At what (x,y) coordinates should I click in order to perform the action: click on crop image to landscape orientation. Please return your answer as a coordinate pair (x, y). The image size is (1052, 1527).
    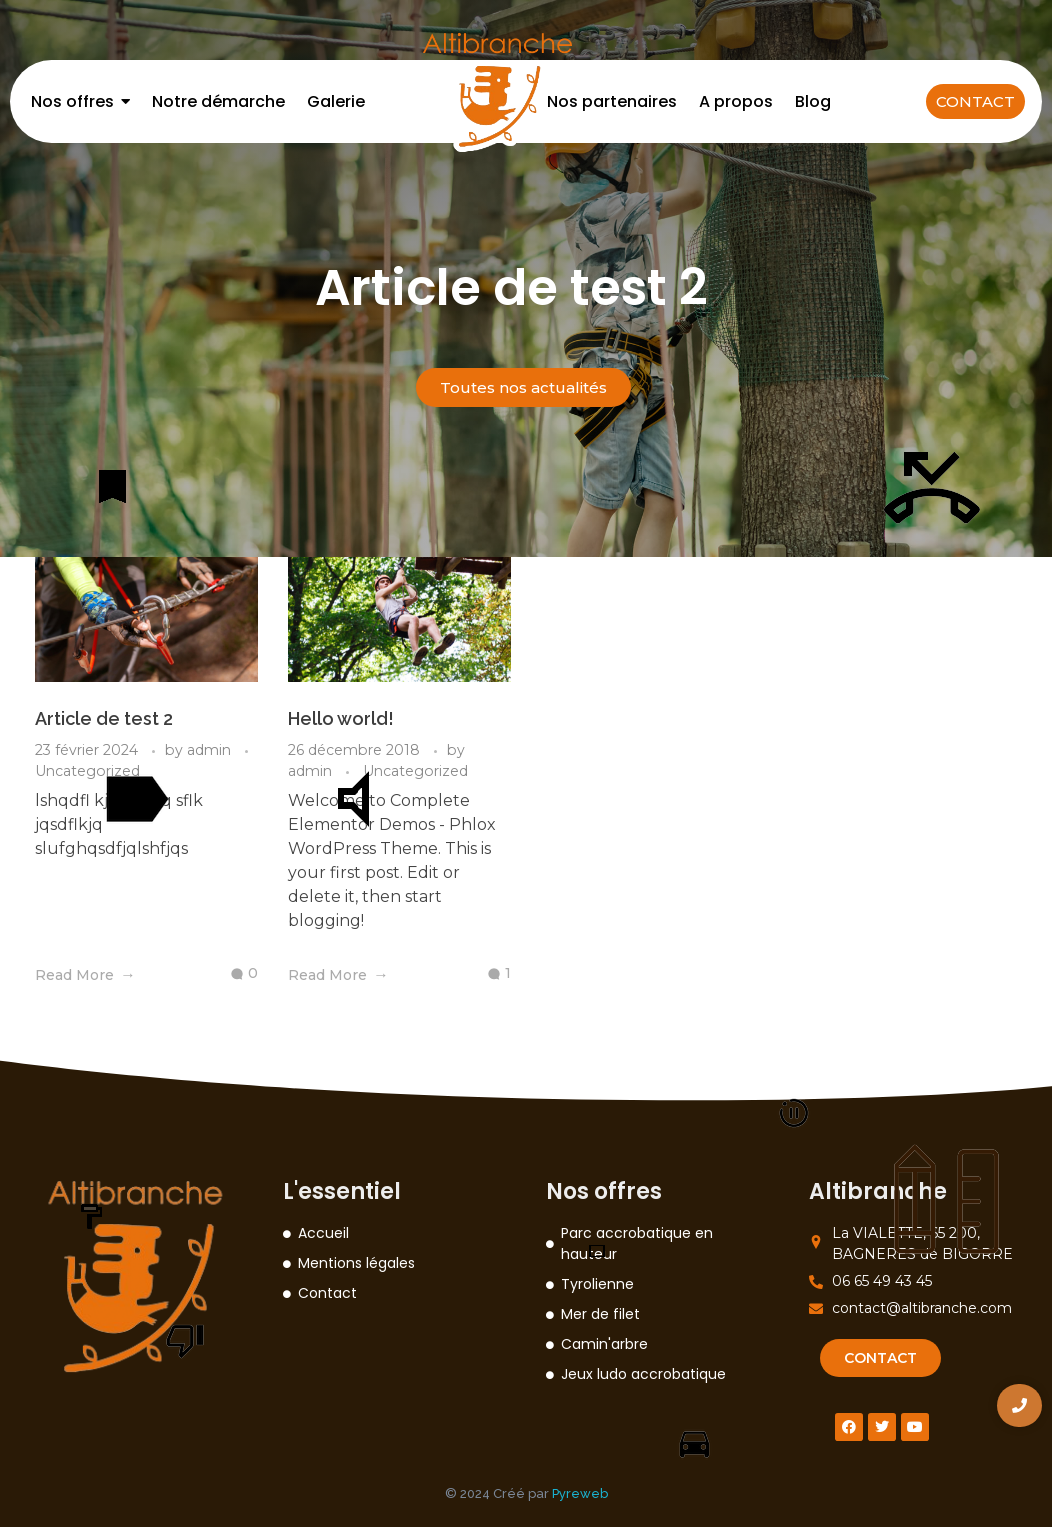
    Looking at the image, I should click on (597, 1251).